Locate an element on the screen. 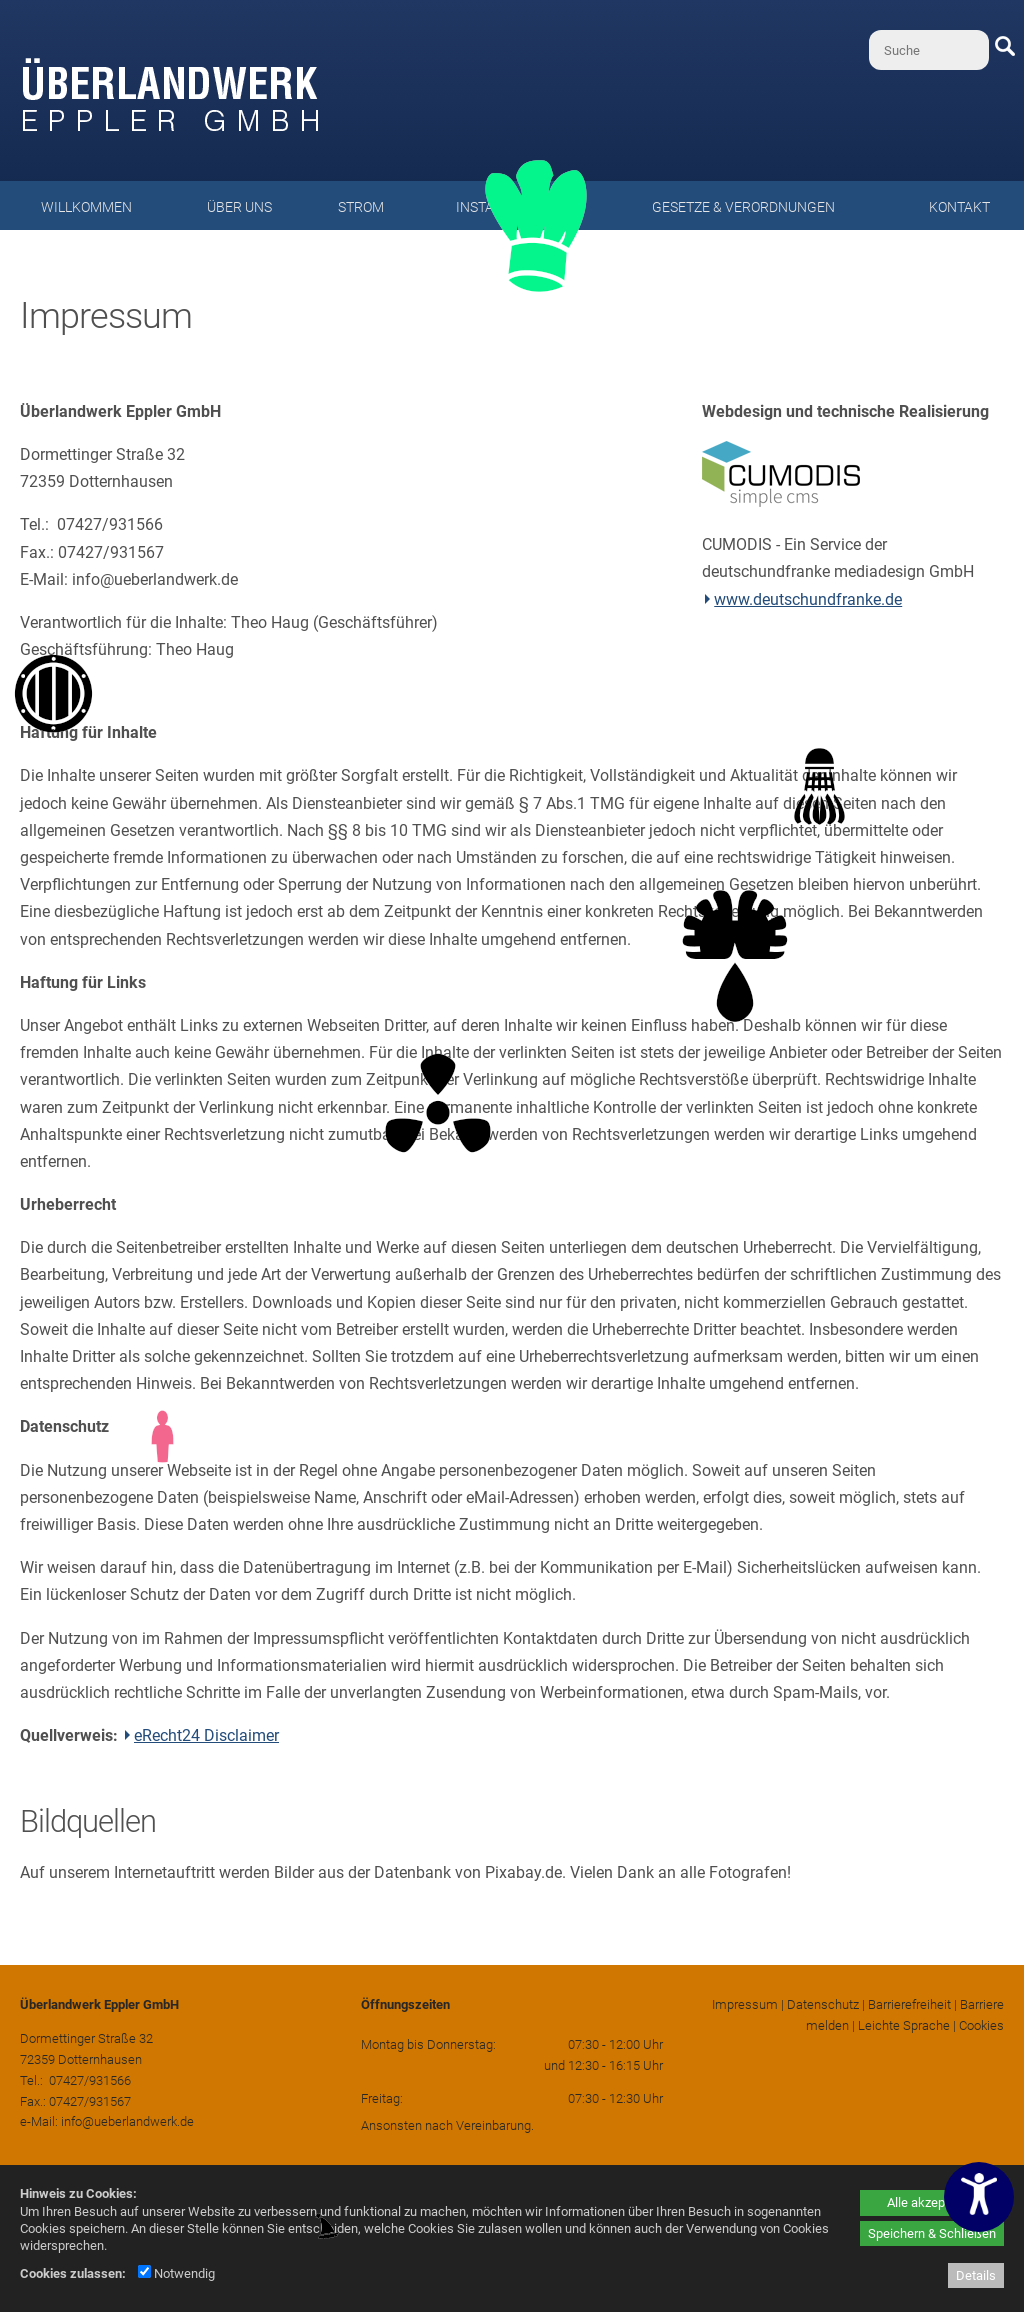 The image size is (1024, 2312). holiday or christmas-themed content is located at coordinates (327, 2226).